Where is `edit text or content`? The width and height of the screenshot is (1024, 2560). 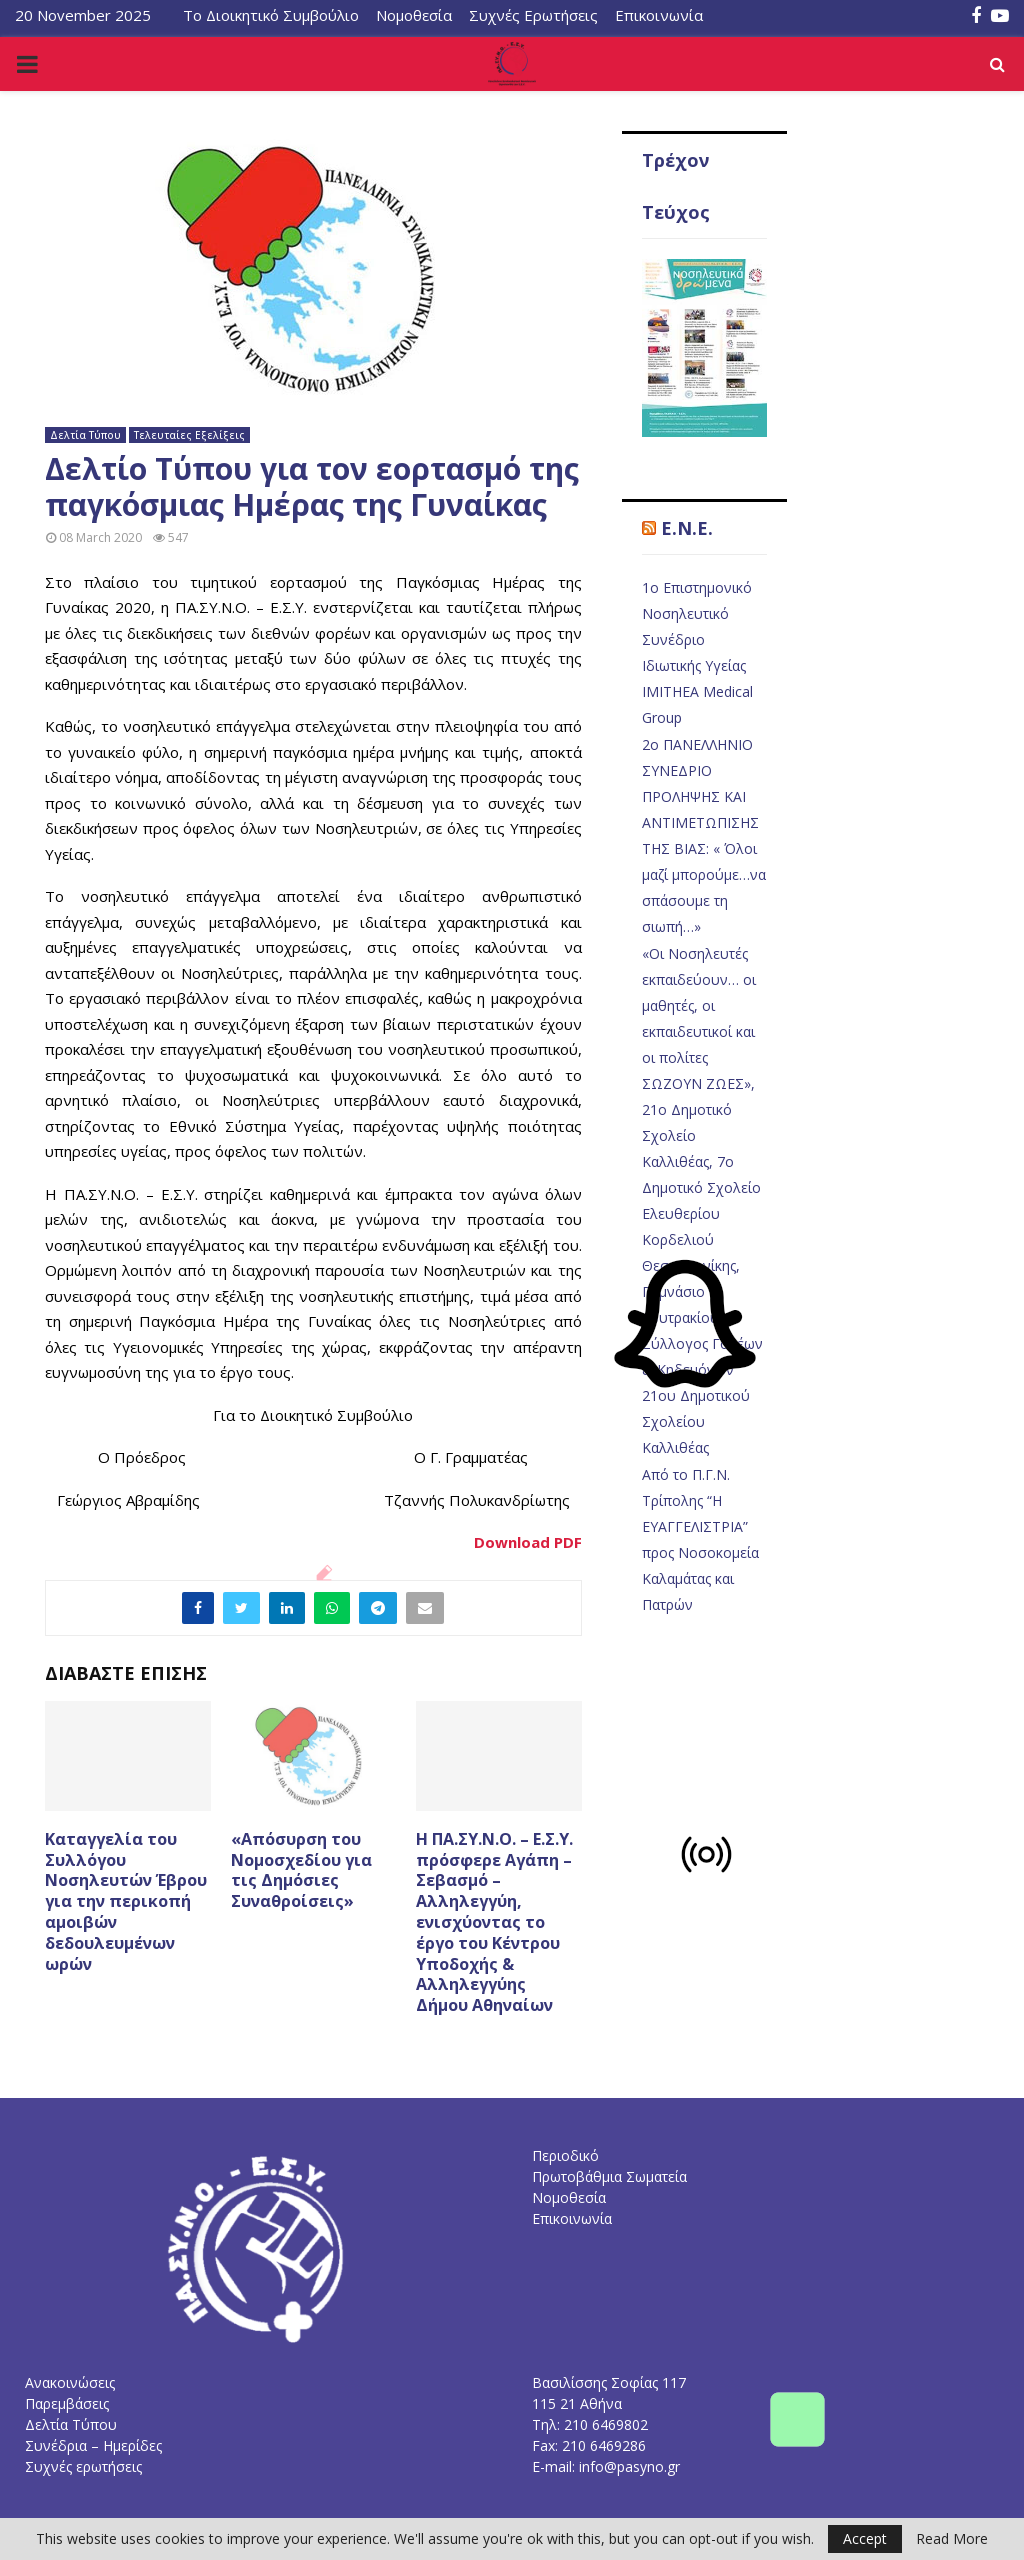
edit text or content is located at coordinates (324, 1573).